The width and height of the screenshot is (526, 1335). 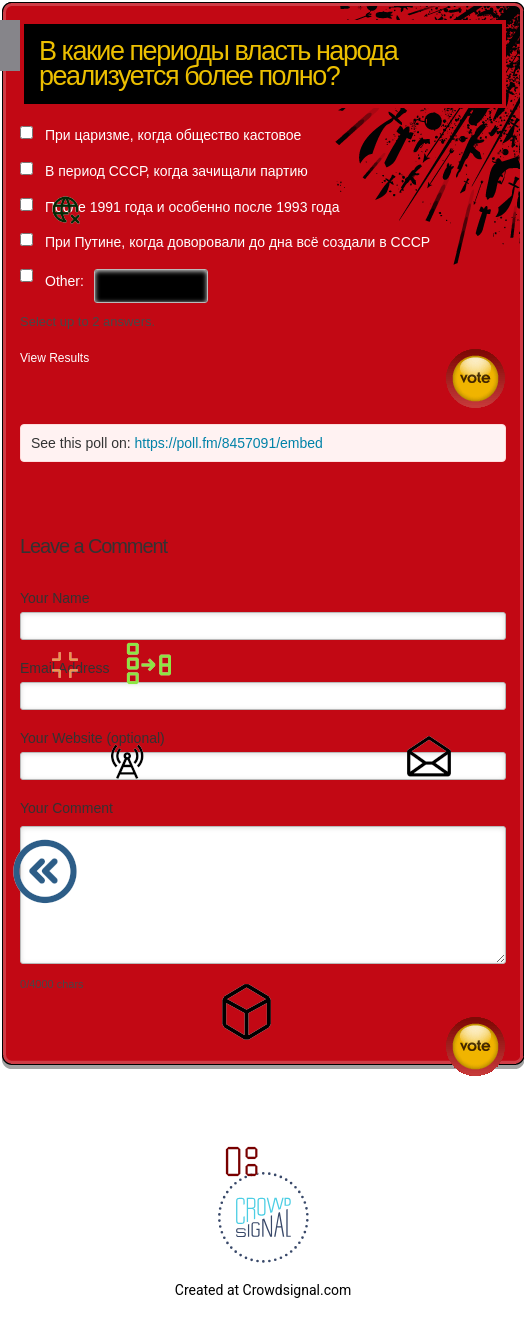 I want to click on indicates active broadcast or streaming status, so click(x=126, y=762).